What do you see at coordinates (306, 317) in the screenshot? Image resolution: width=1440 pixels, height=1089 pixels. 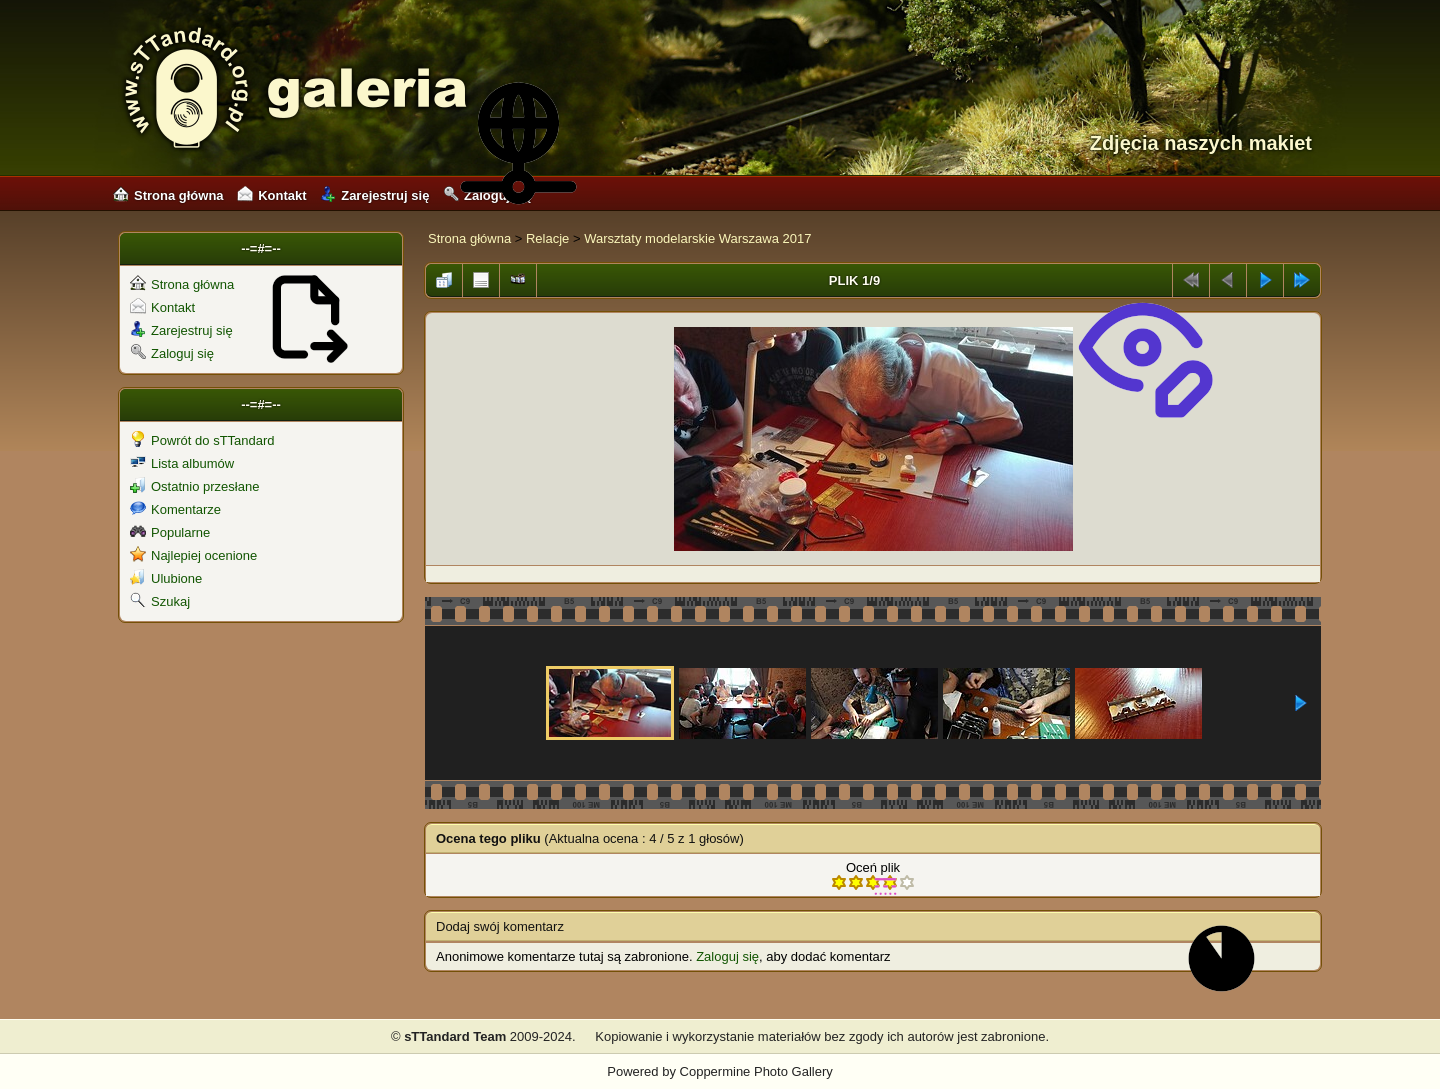 I see `export file to another location` at bounding box center [306, 317].